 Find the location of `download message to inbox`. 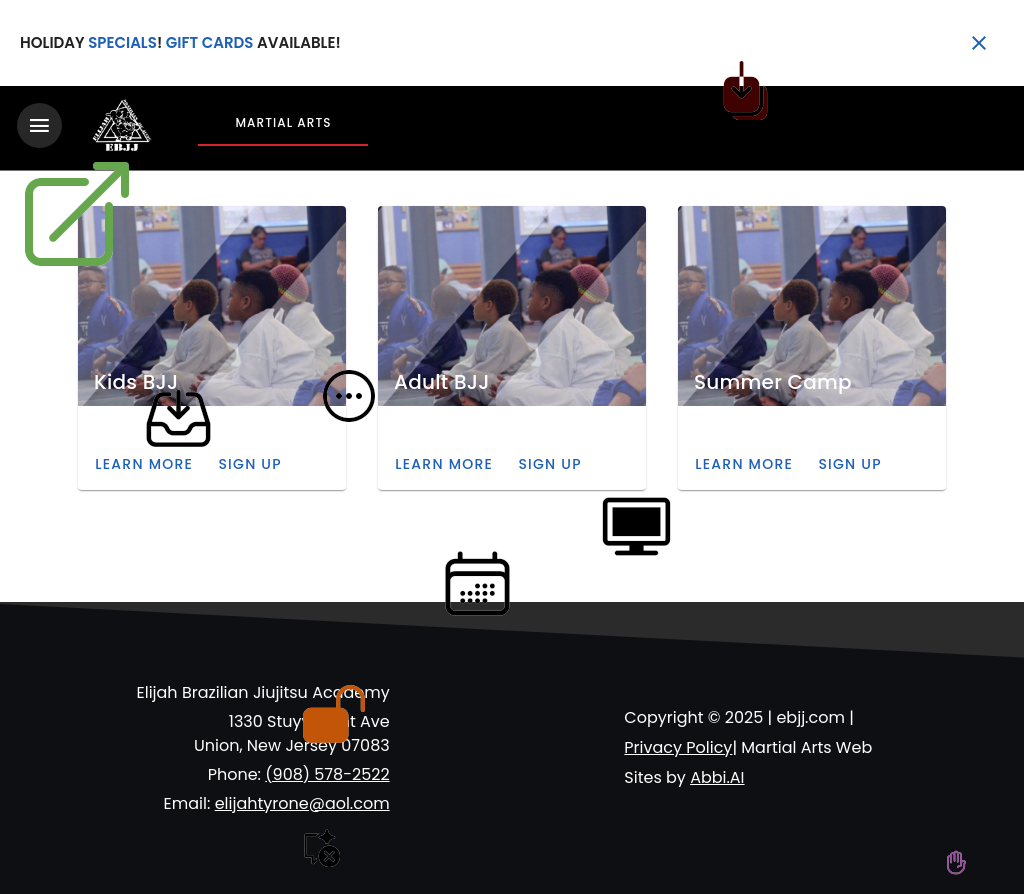

download message to inbox is located at coordinates (178, 419).